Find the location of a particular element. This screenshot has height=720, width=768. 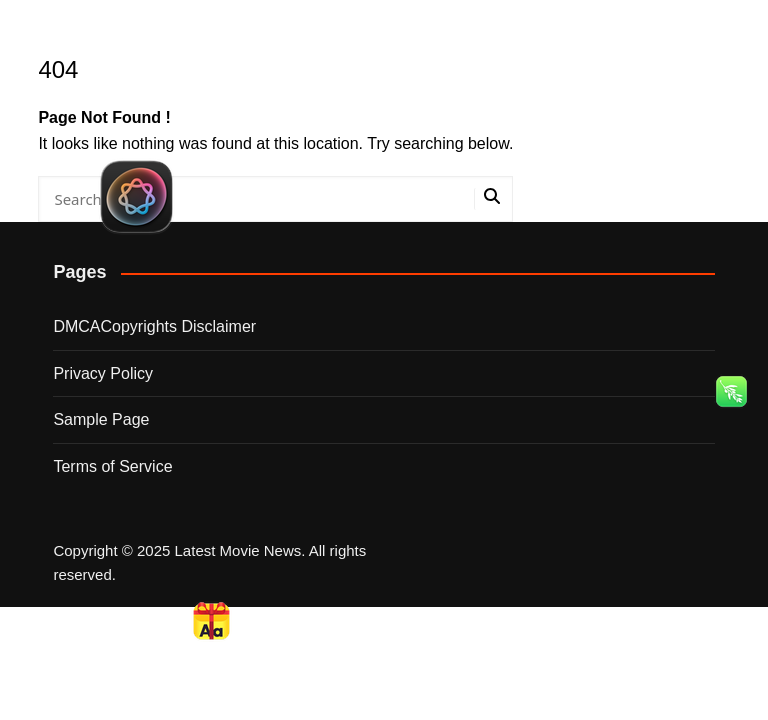

open Image Playground app is located at coordinates (136, 196).